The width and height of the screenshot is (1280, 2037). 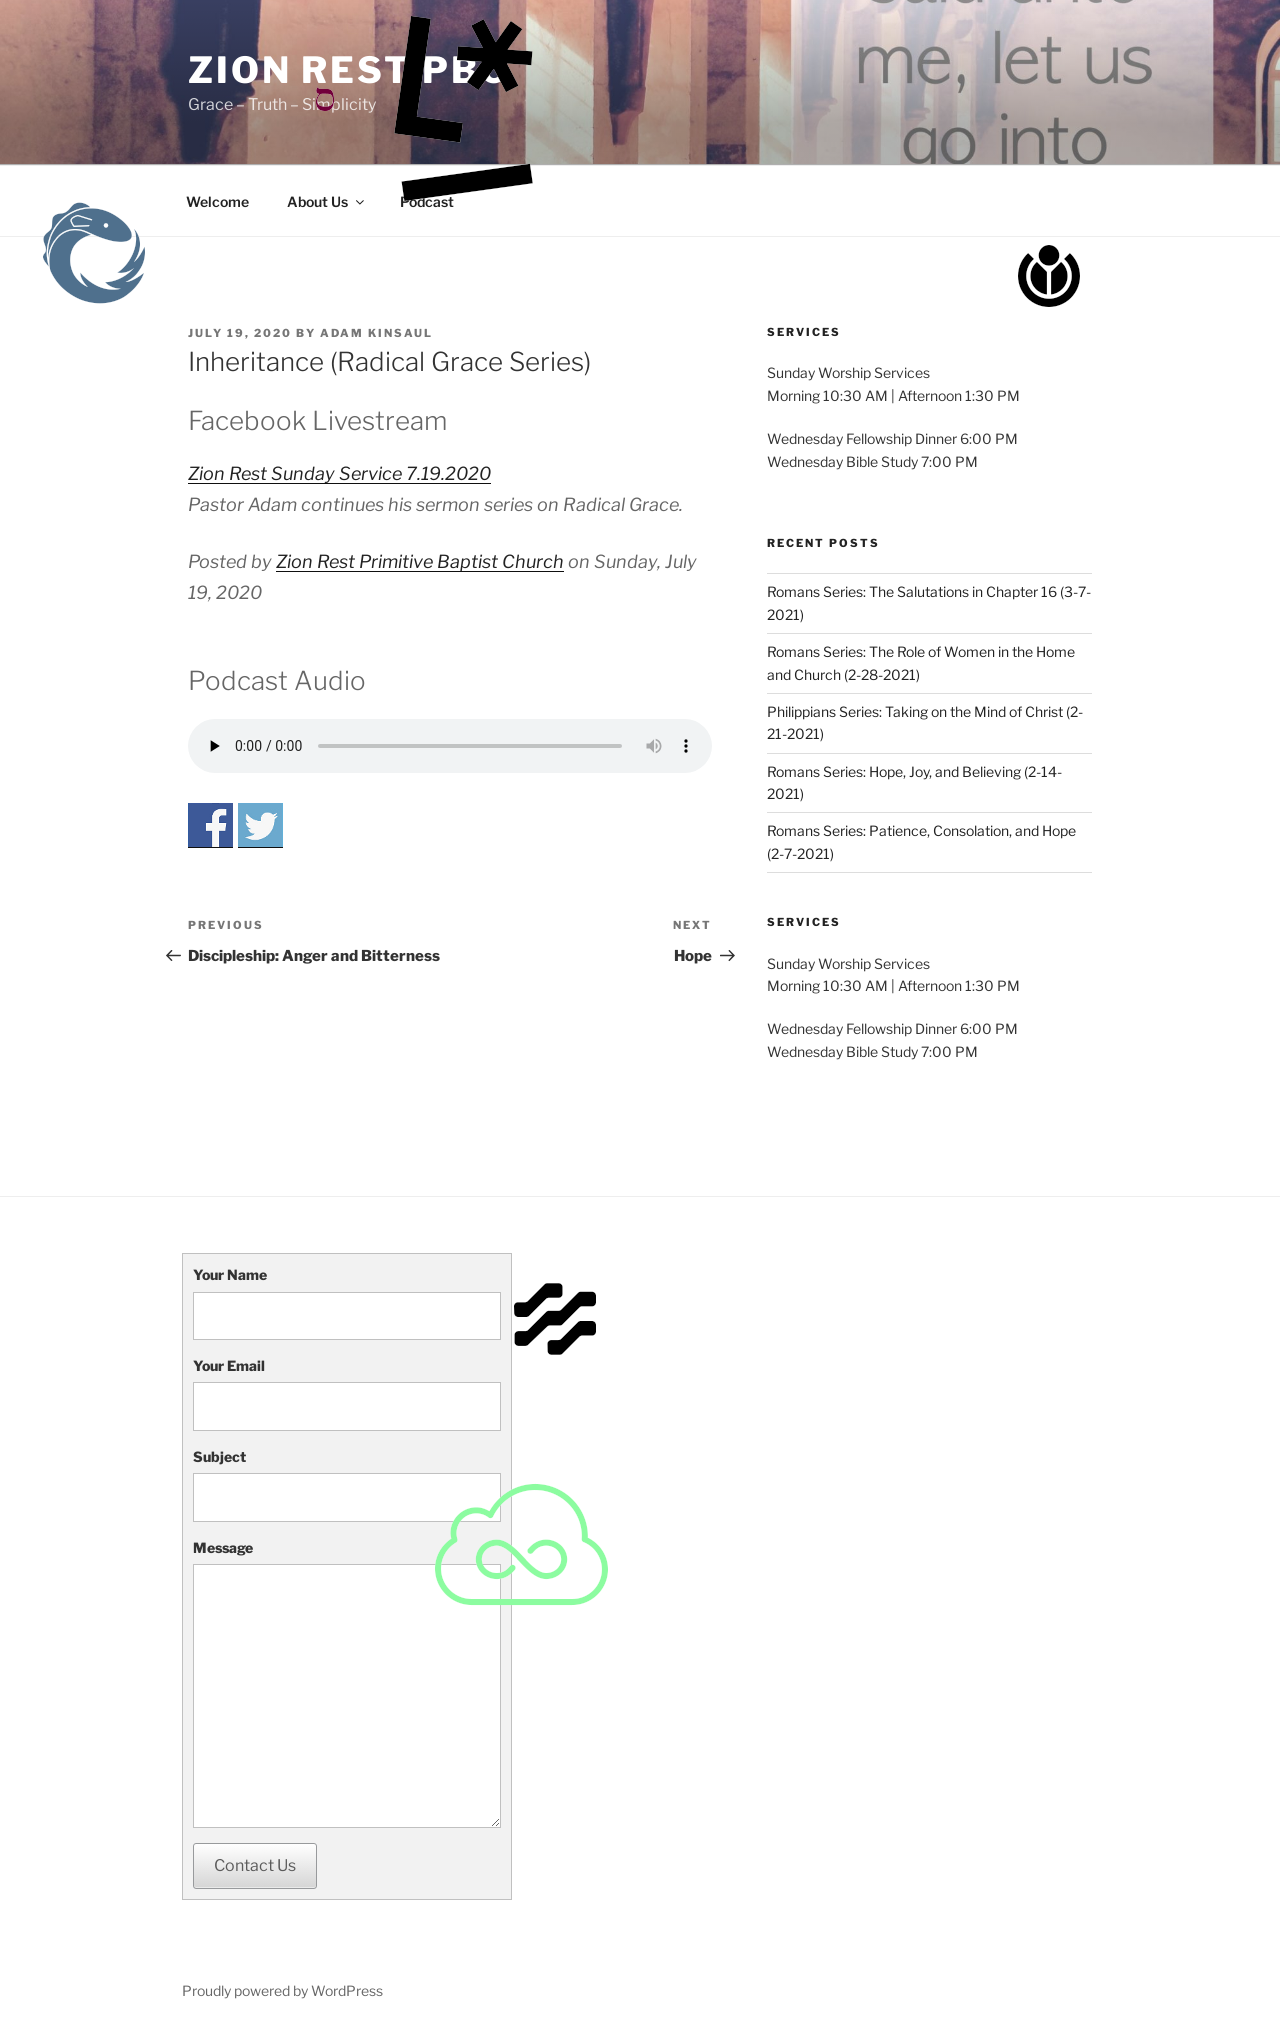 I want to click on open the Sefaria app, so click(x=325, y=99).